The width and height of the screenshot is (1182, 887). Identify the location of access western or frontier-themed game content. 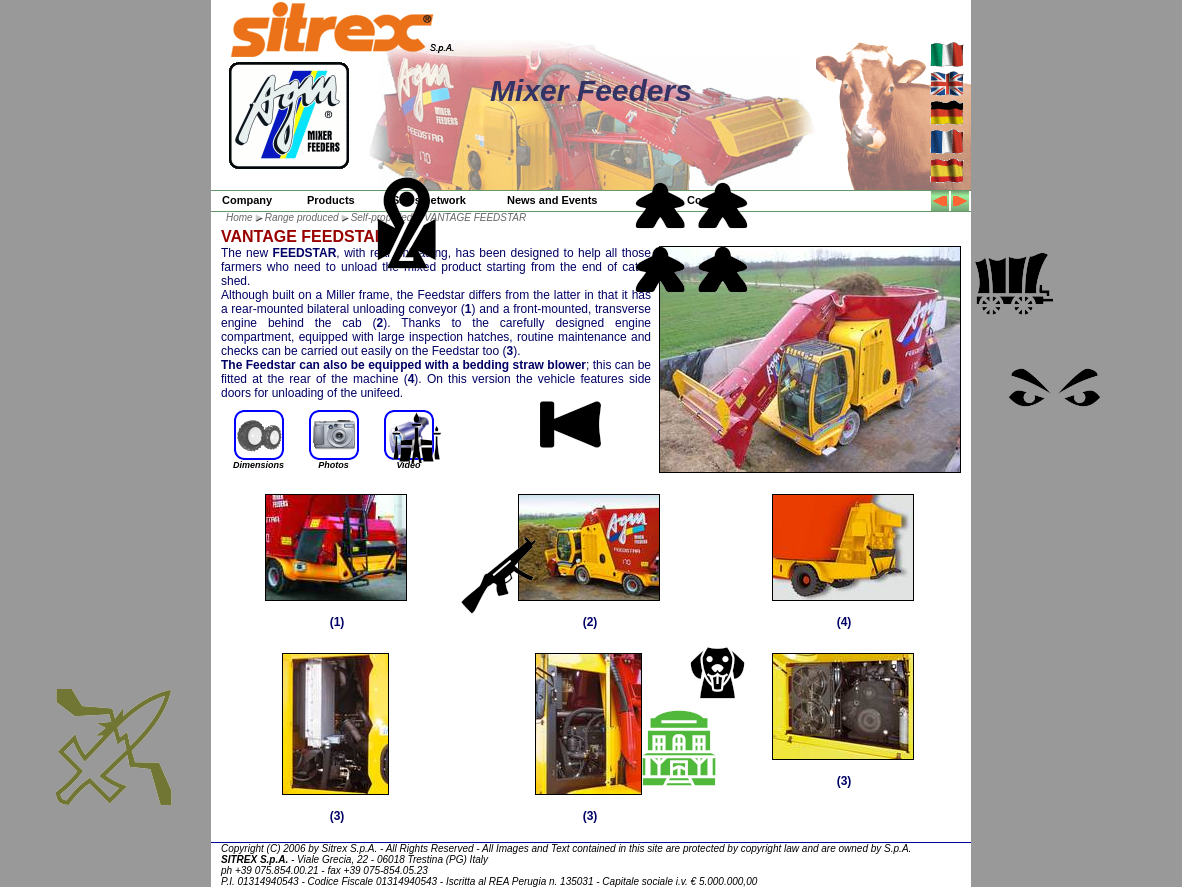
(1014, 276).